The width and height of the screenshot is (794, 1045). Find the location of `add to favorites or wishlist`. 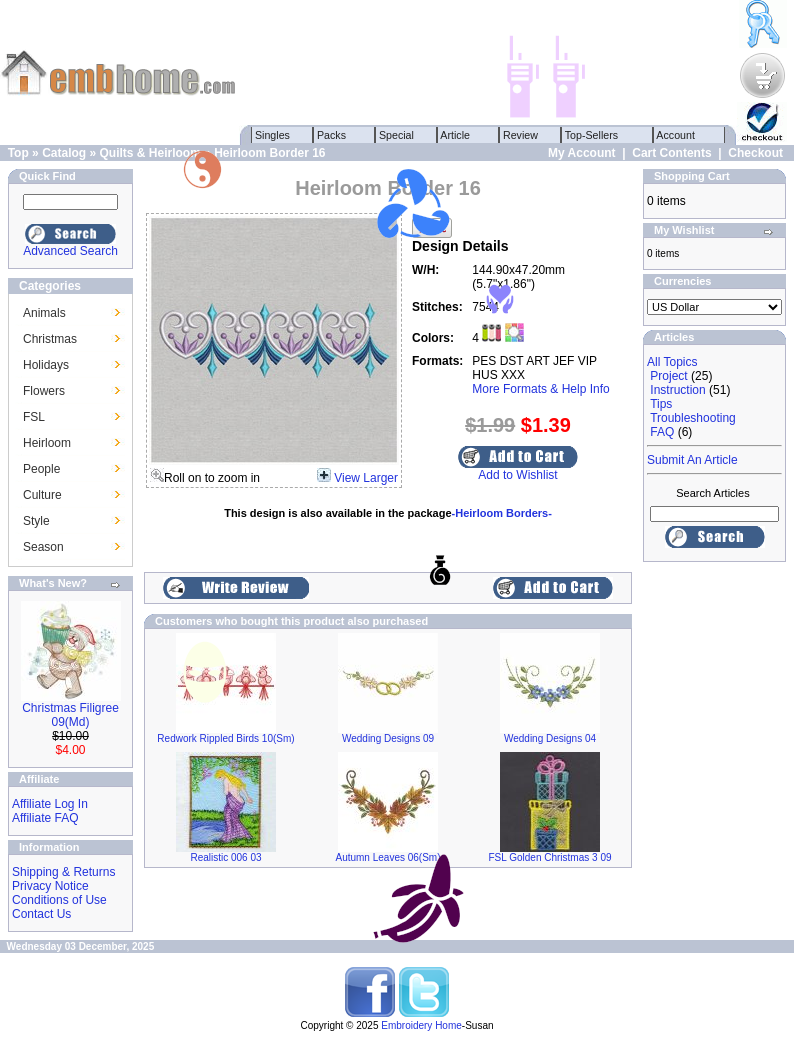

add to favorites or wishlist is located at coordinates (500, 299).